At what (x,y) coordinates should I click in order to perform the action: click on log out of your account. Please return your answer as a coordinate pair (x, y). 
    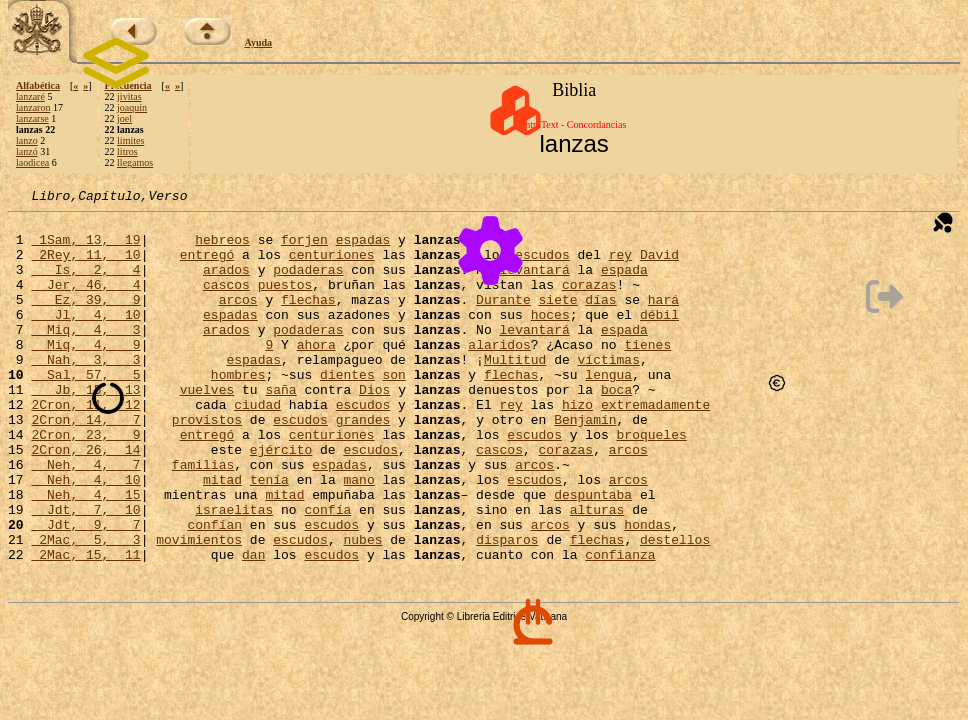
    Looking at the image, I should click on (884, 296).